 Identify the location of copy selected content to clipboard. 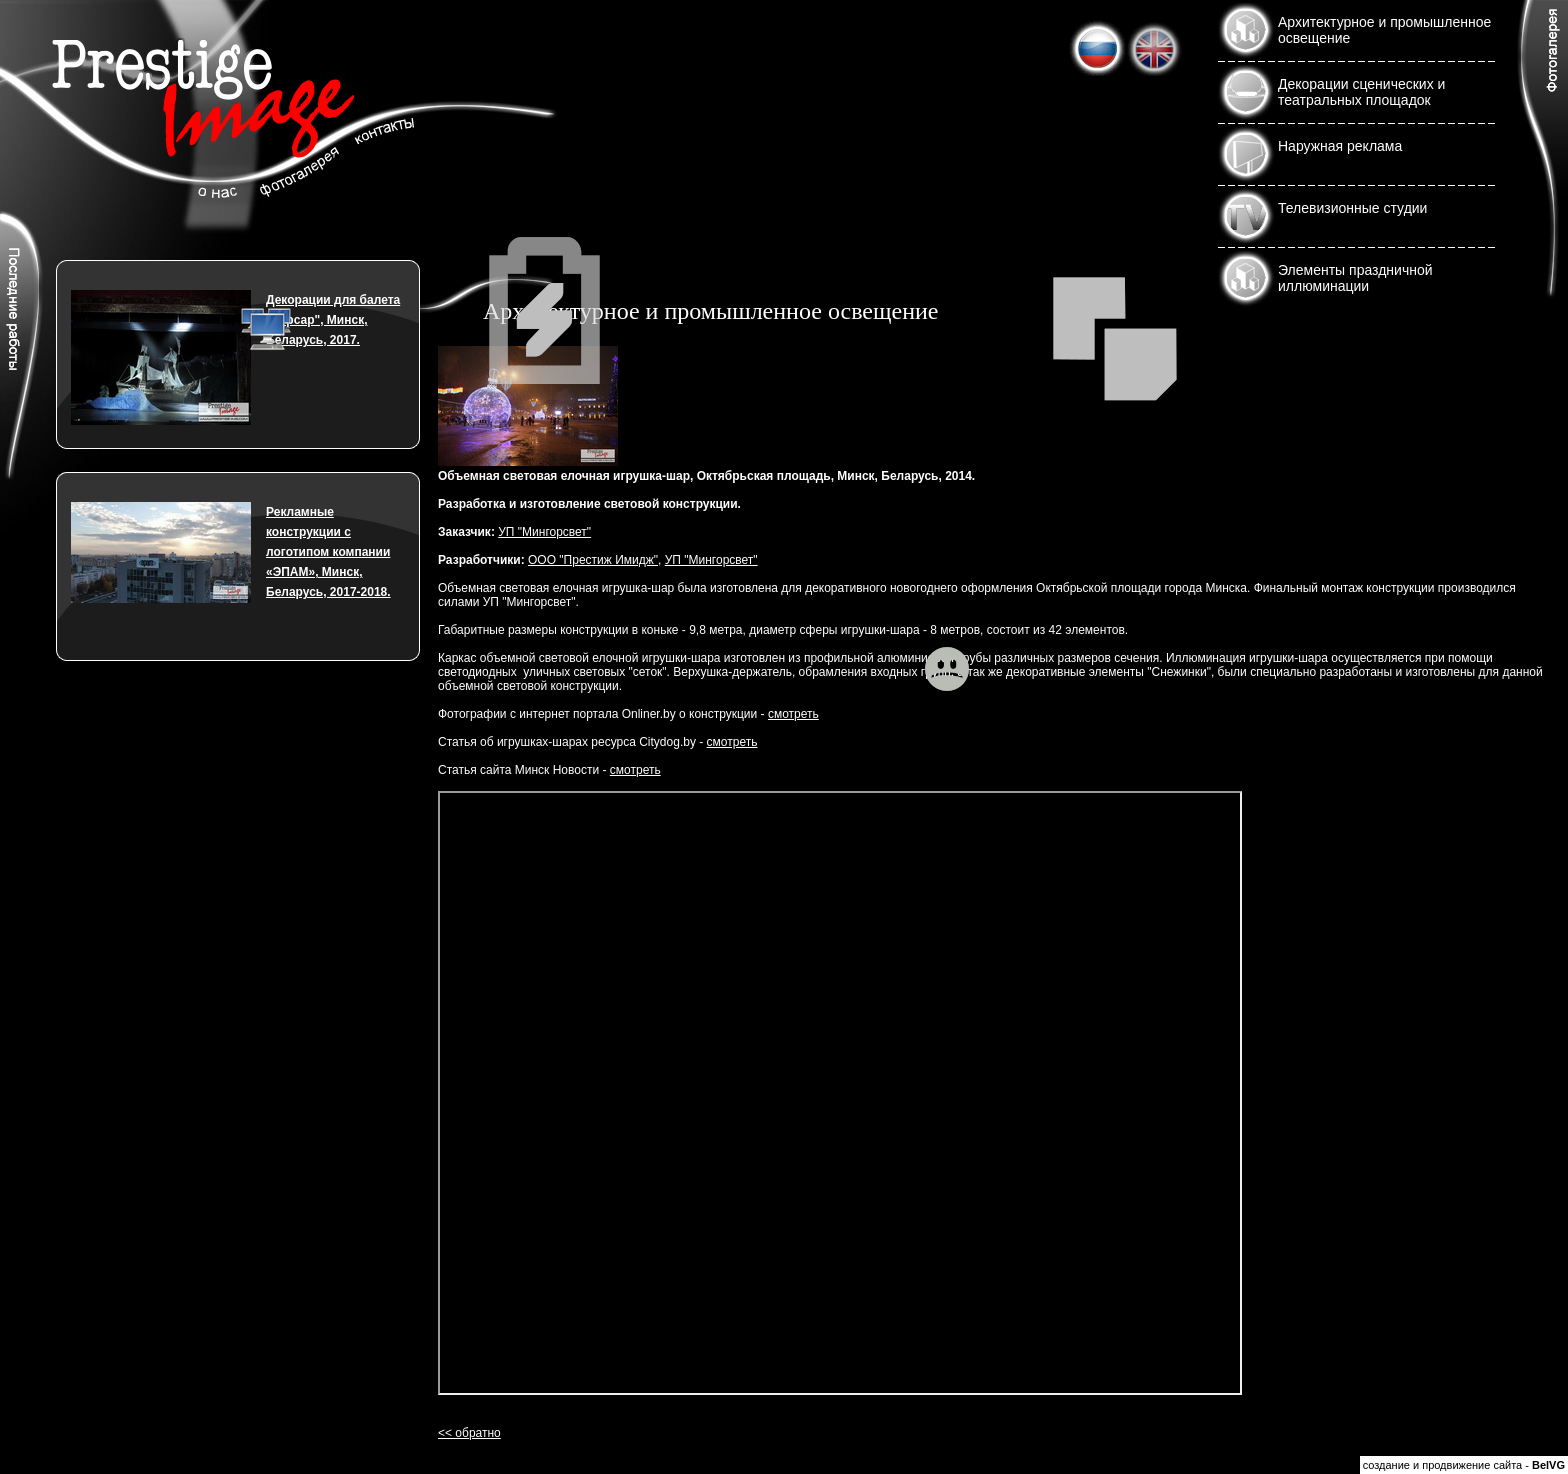
(1115, 339).